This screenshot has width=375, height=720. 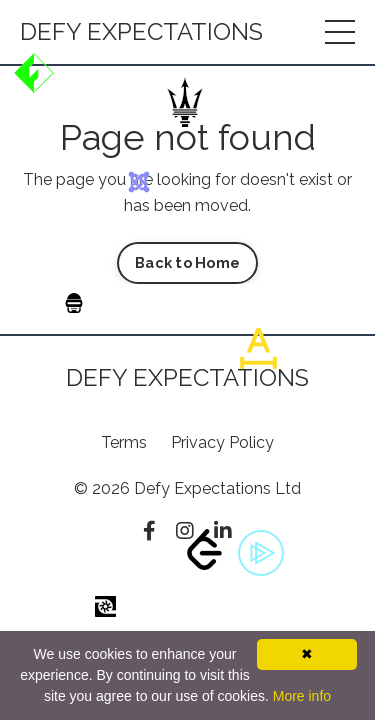 What do you see at coordinates (185, 102) in the screenshot?
I see `maserati brand logo` at bounding box center [185, 102].